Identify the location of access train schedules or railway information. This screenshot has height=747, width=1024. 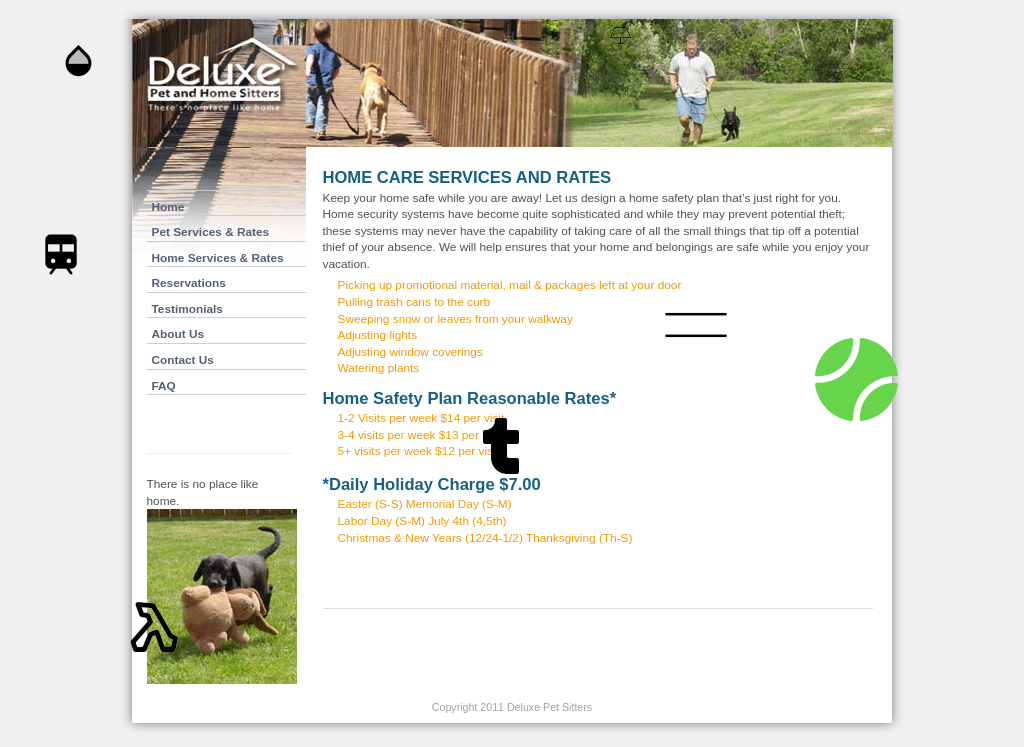
(61, 253).